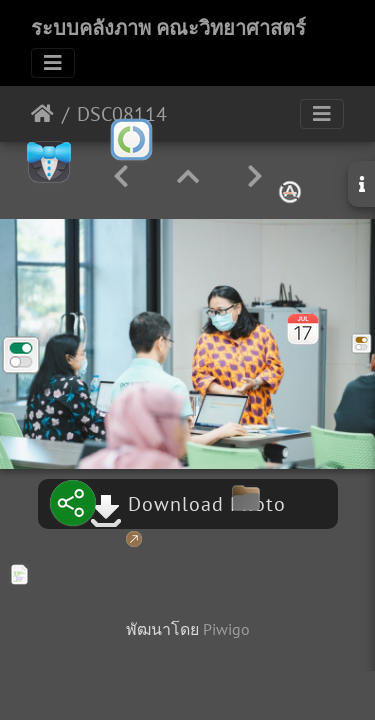 This screenshot has width=375, height=720. What do you see at coordinates (303, 329) in the screenshot?
I see `open the calendar app` at bounding box center [303, 329].